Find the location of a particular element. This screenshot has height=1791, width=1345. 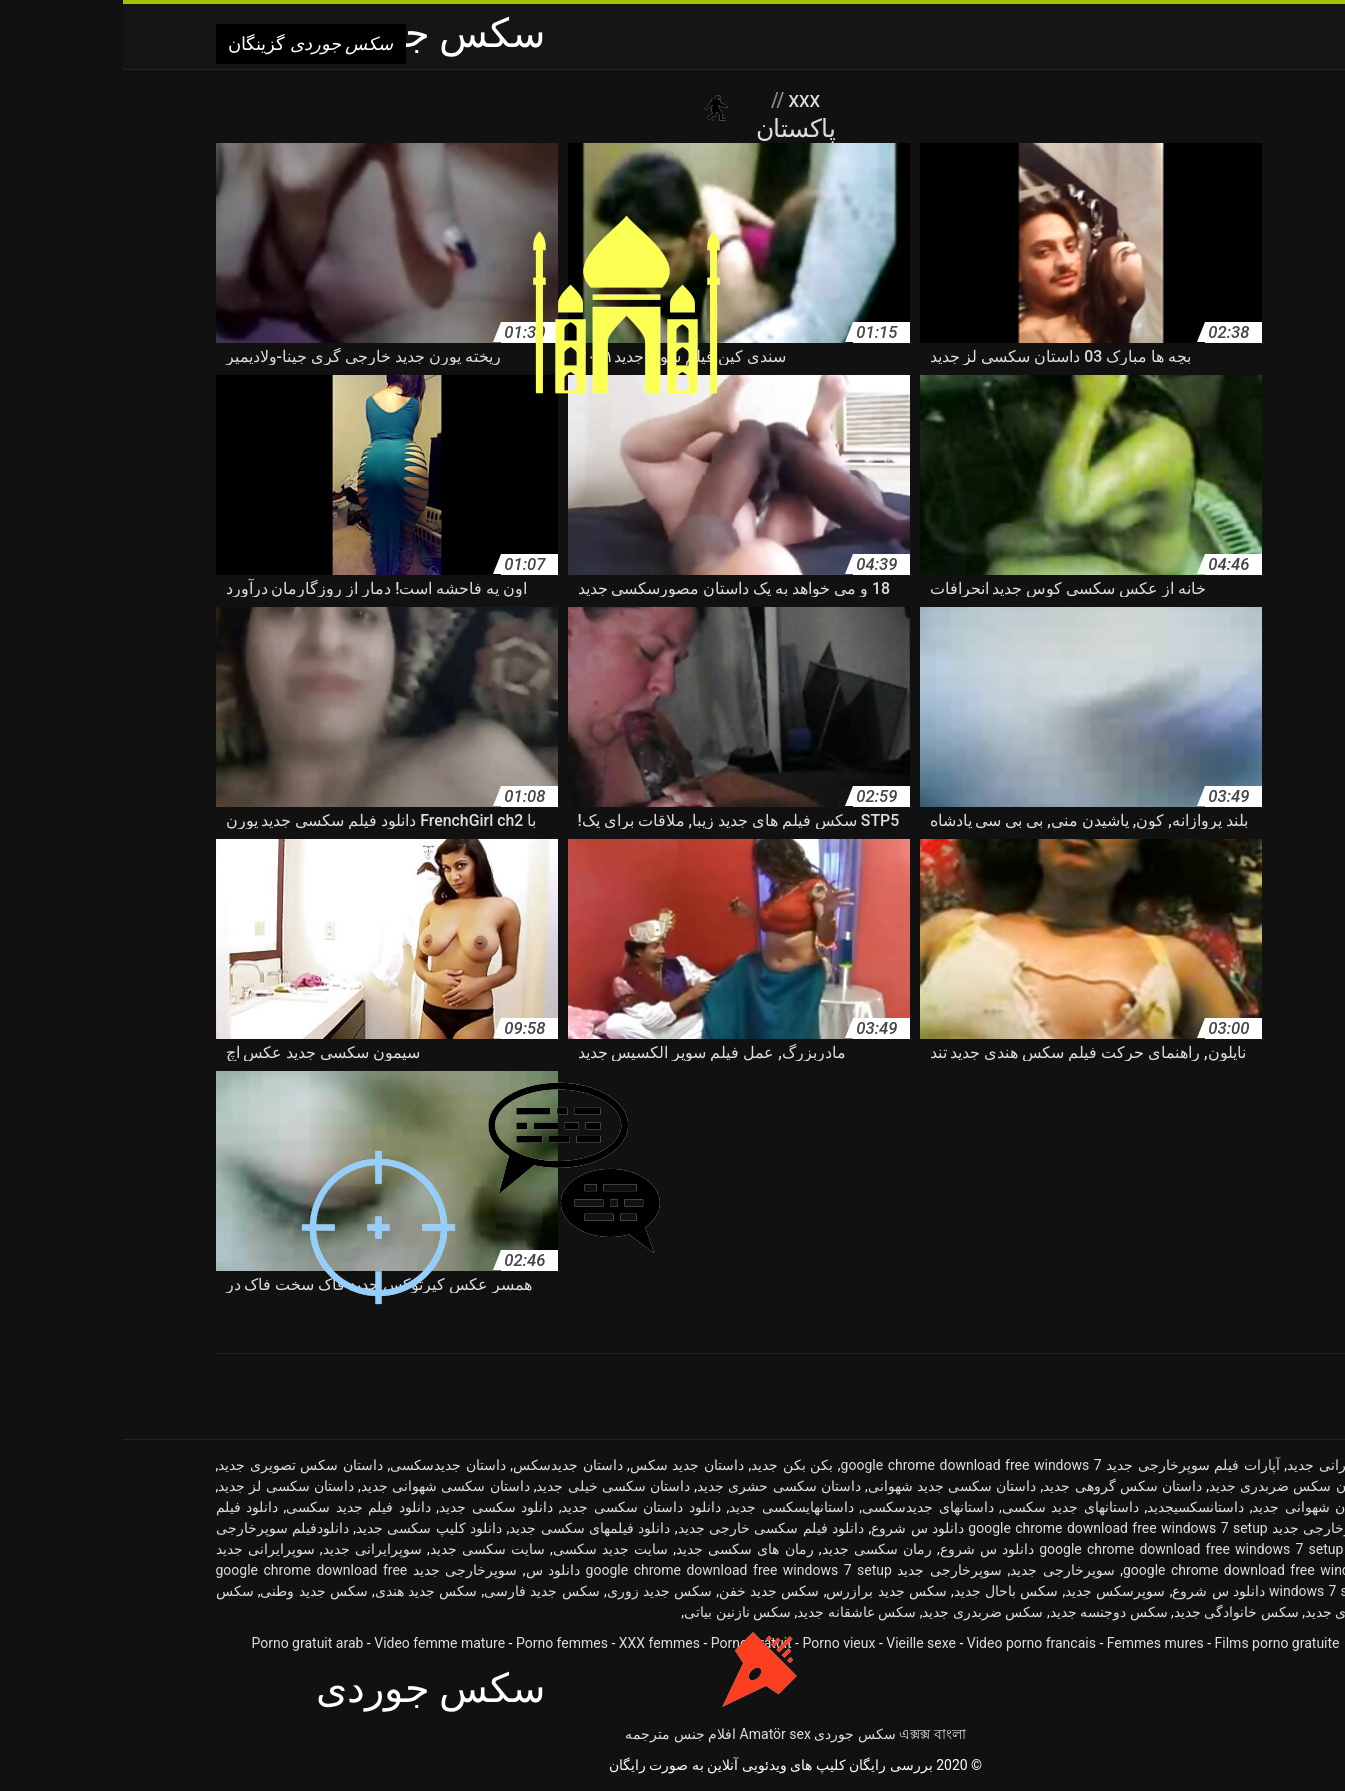

aim or target an object in a game is located at coordinates (378, 1227).